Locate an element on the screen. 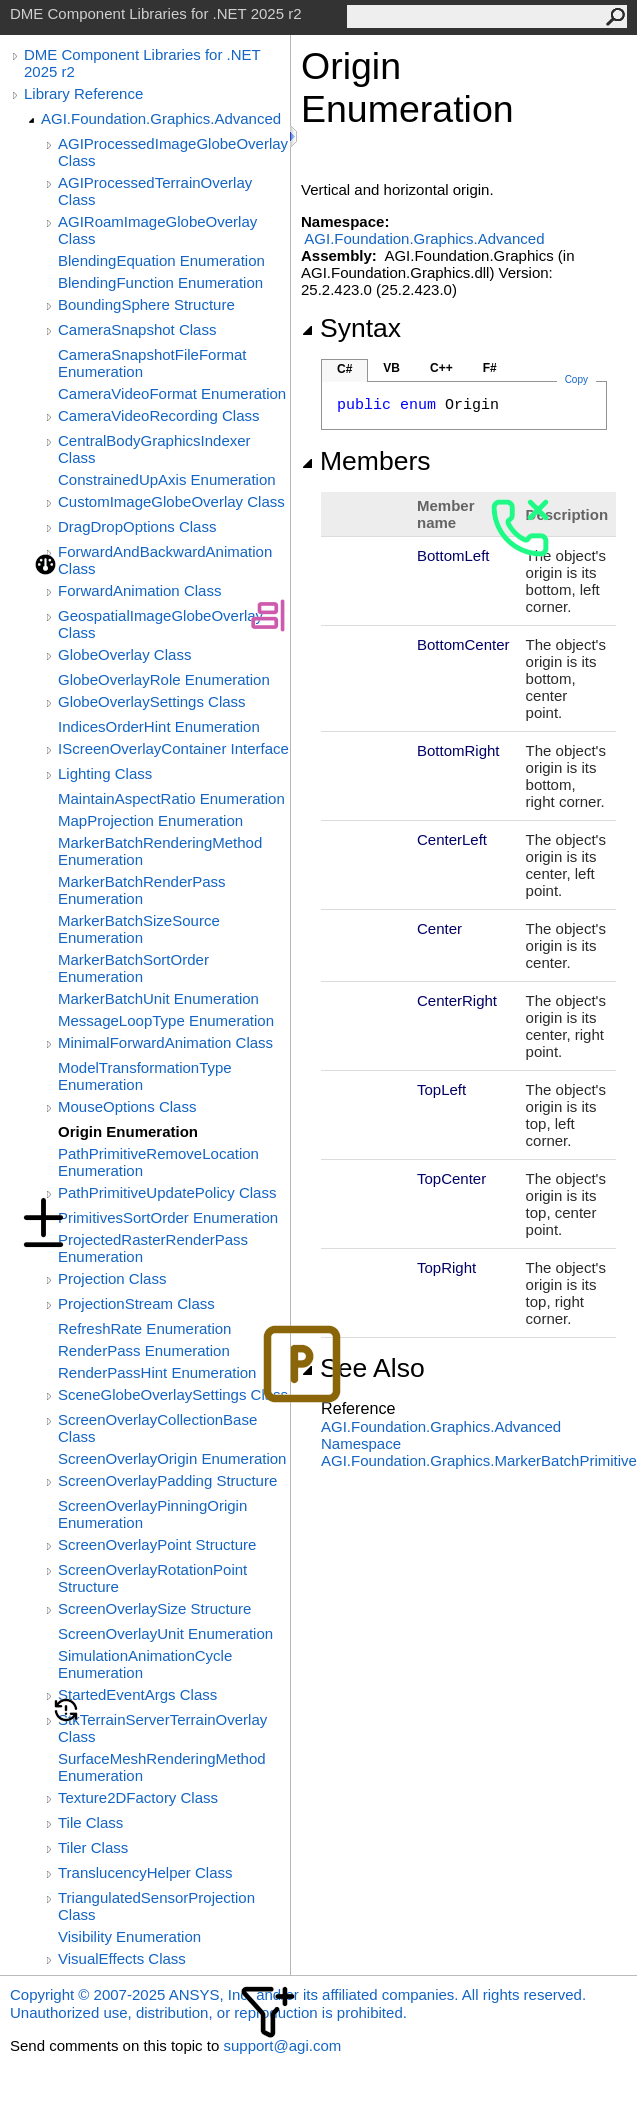 This screenshot has width=637, height=2125. align text to the right is located at coordinates (268, 615).